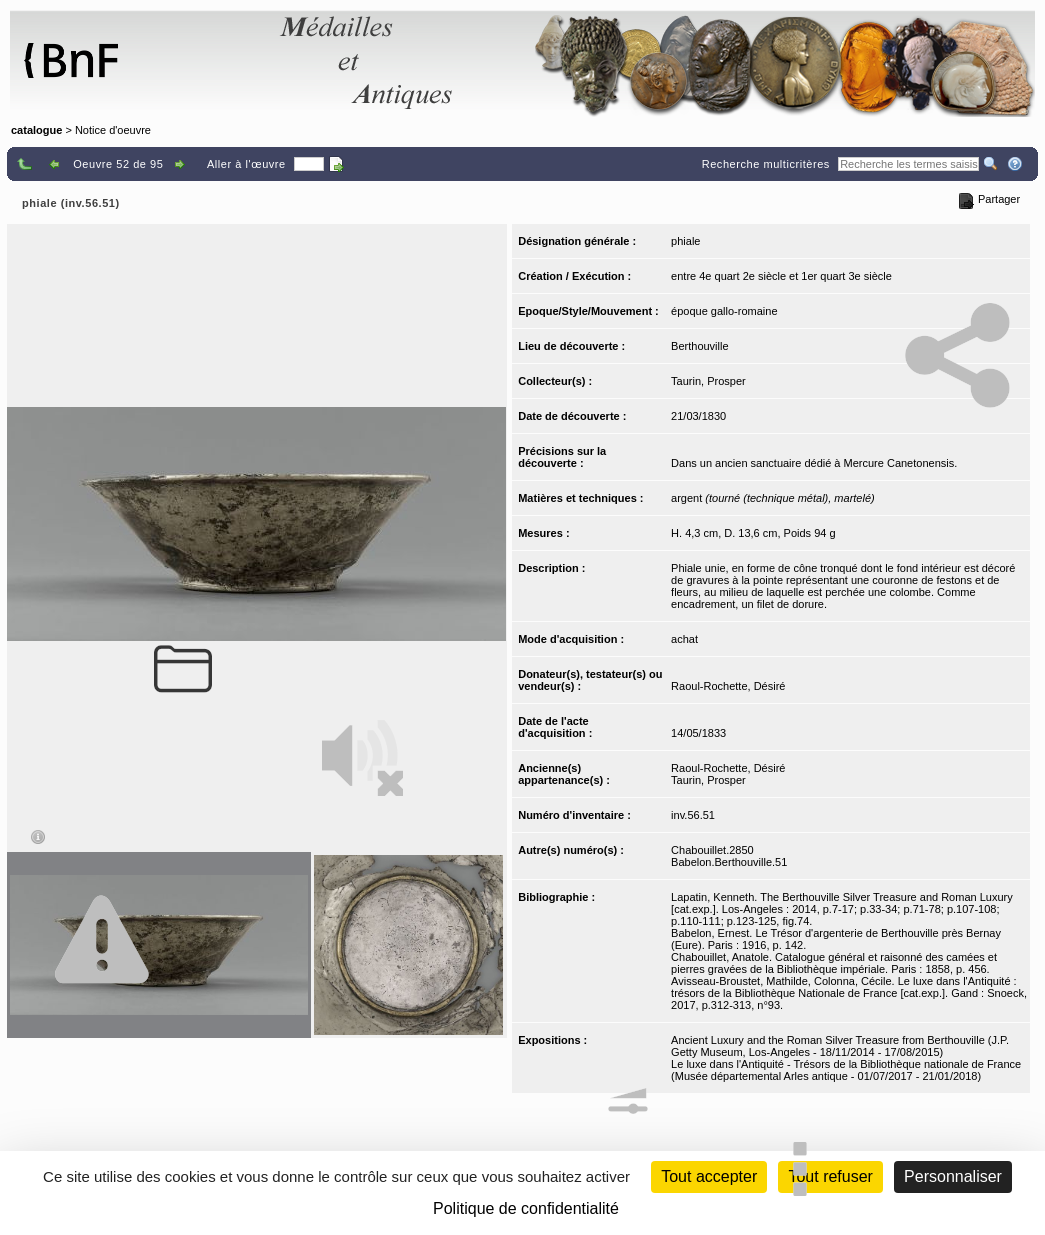 This screenshot has width=1045, height=1235. Describe the element at coordinates (628, 1101) in the screenshot. I see `adjust audio or speaker volume` at that location.